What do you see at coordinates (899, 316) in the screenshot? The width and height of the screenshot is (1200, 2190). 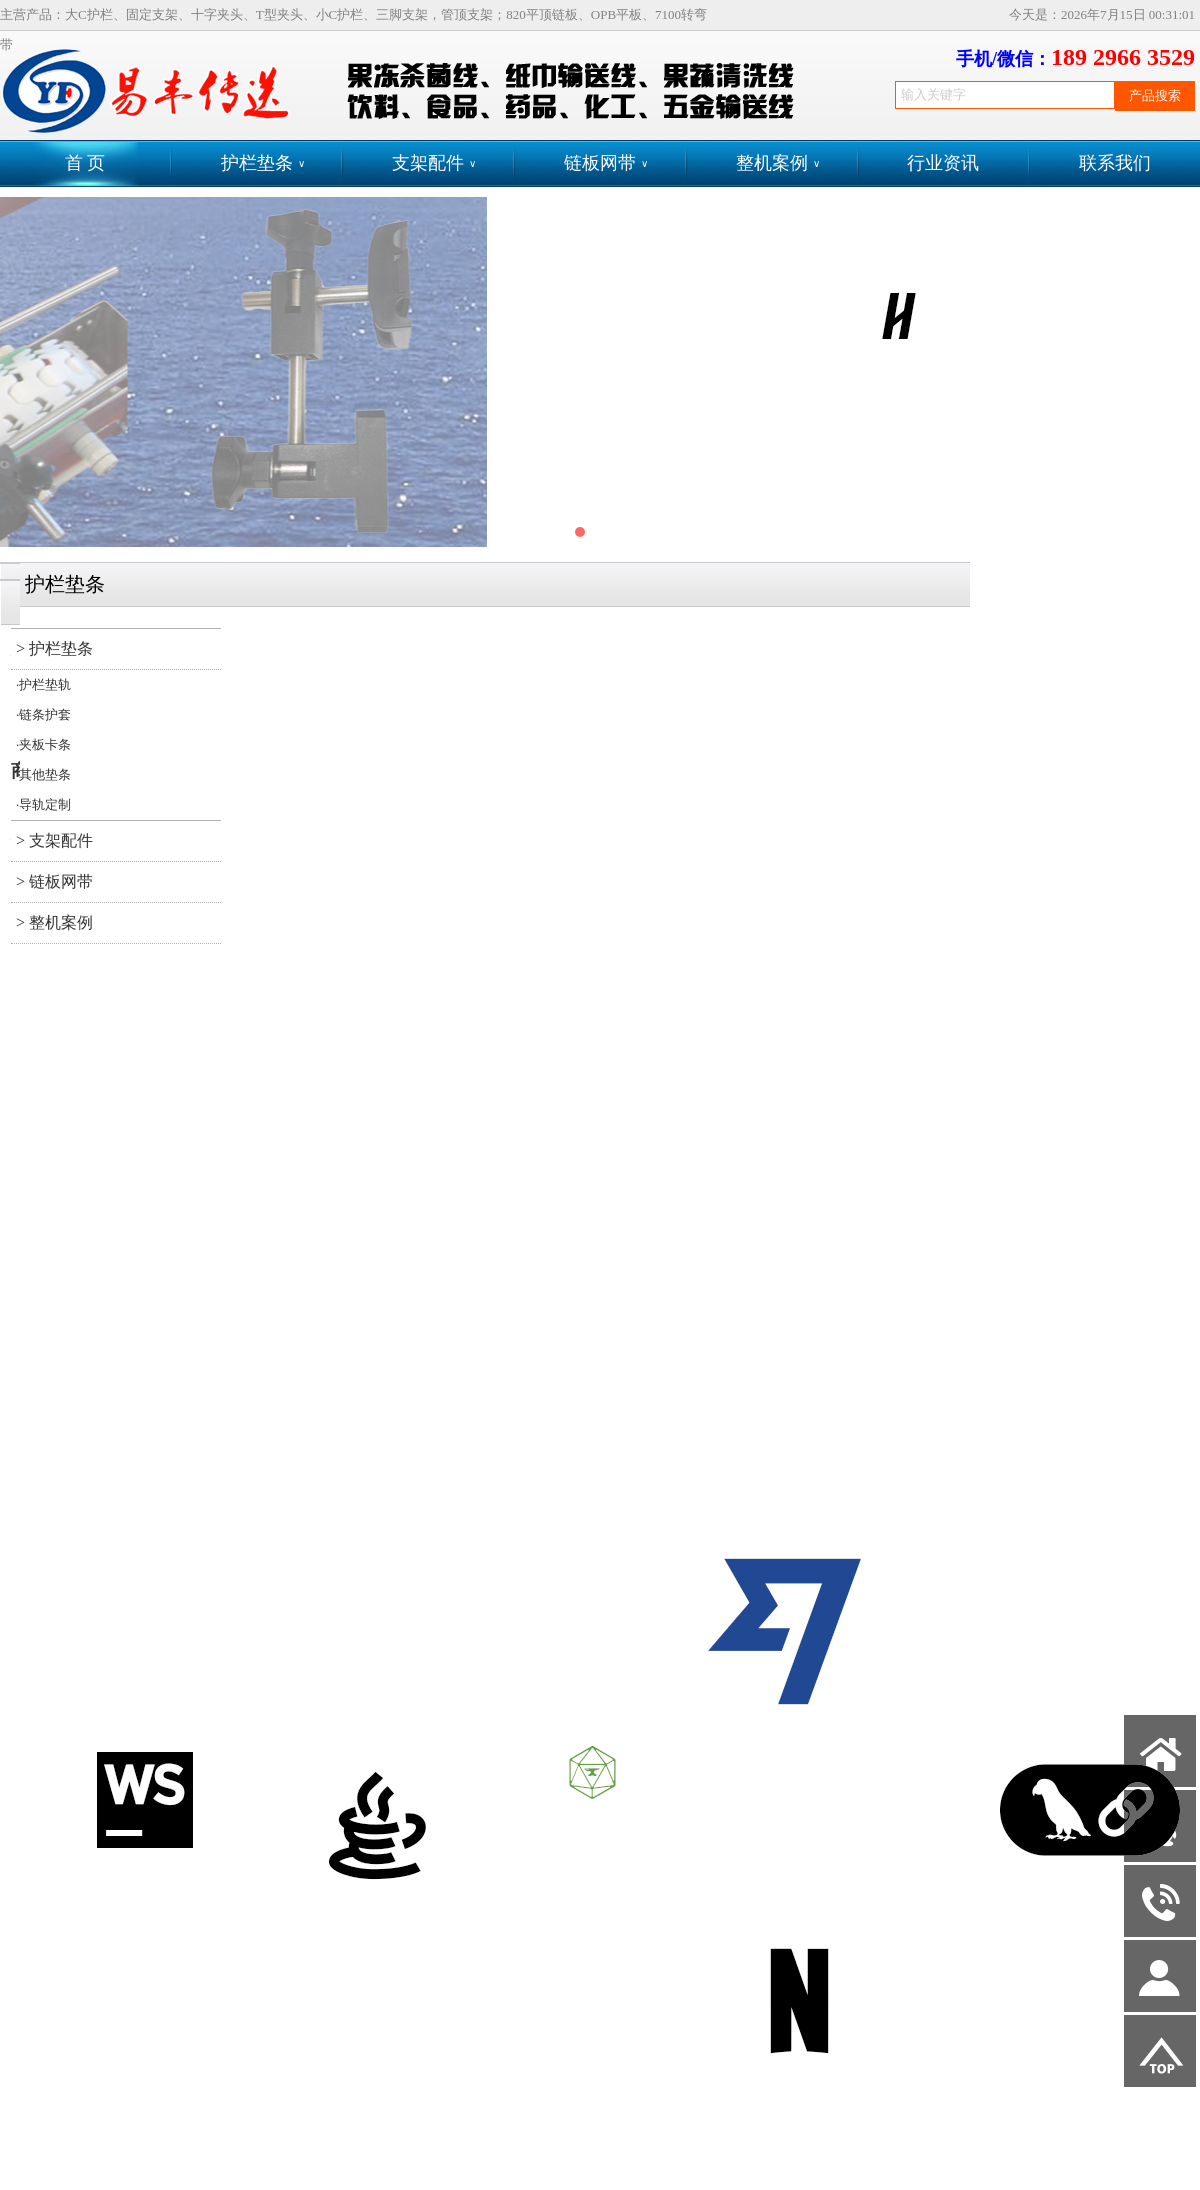 I see `handshake app or platform logo` at bounding box center [899, 316].